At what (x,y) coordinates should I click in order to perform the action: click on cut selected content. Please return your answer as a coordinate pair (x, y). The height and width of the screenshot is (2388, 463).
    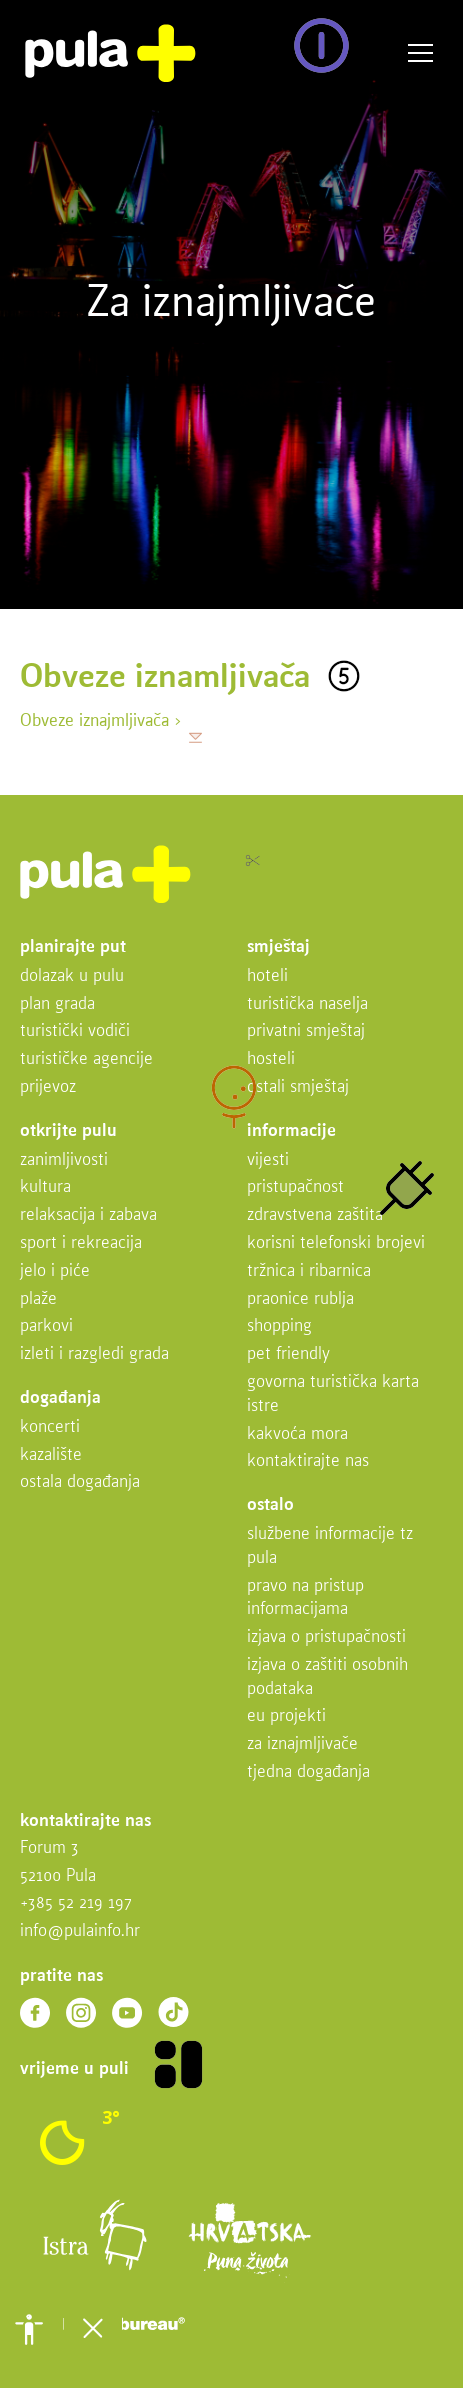
    Looking at the image, I should click on (252, 860).